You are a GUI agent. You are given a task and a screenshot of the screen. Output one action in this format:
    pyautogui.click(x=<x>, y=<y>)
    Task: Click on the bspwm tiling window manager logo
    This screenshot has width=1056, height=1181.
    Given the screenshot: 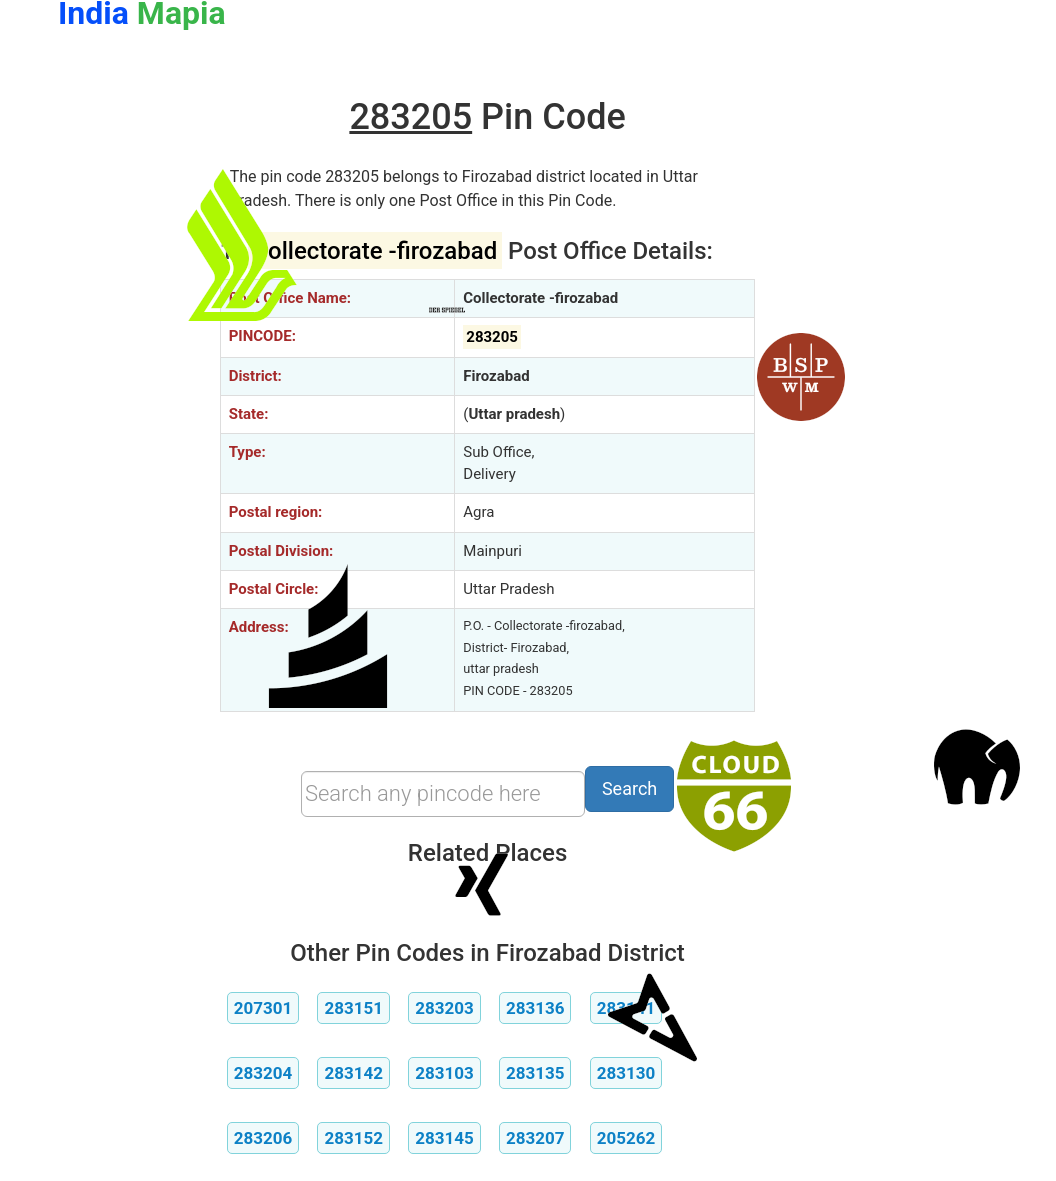 What is the action you would take?
    pyautogui.click(x=801, y=377)
    